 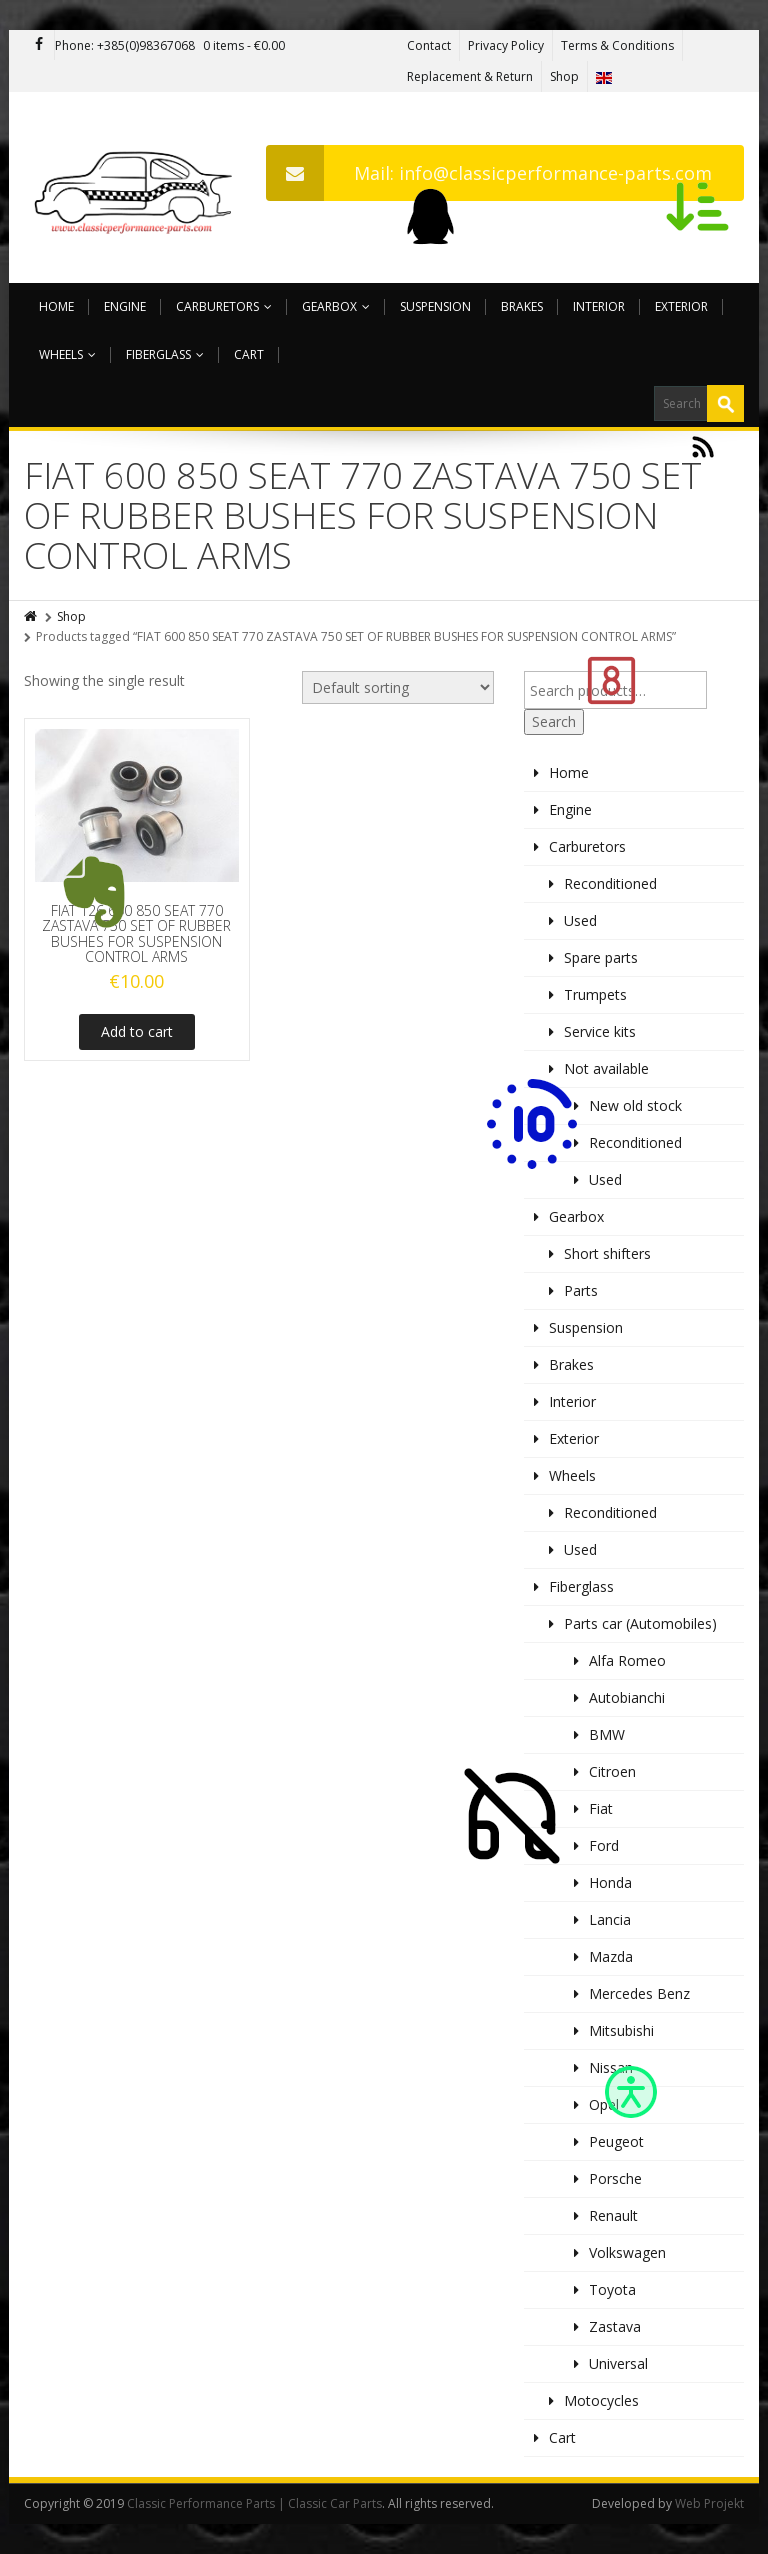 What do you see at coordinates (94, 892) in the screenshot?
I see `open evernote app` at bounding box center [94, 892].